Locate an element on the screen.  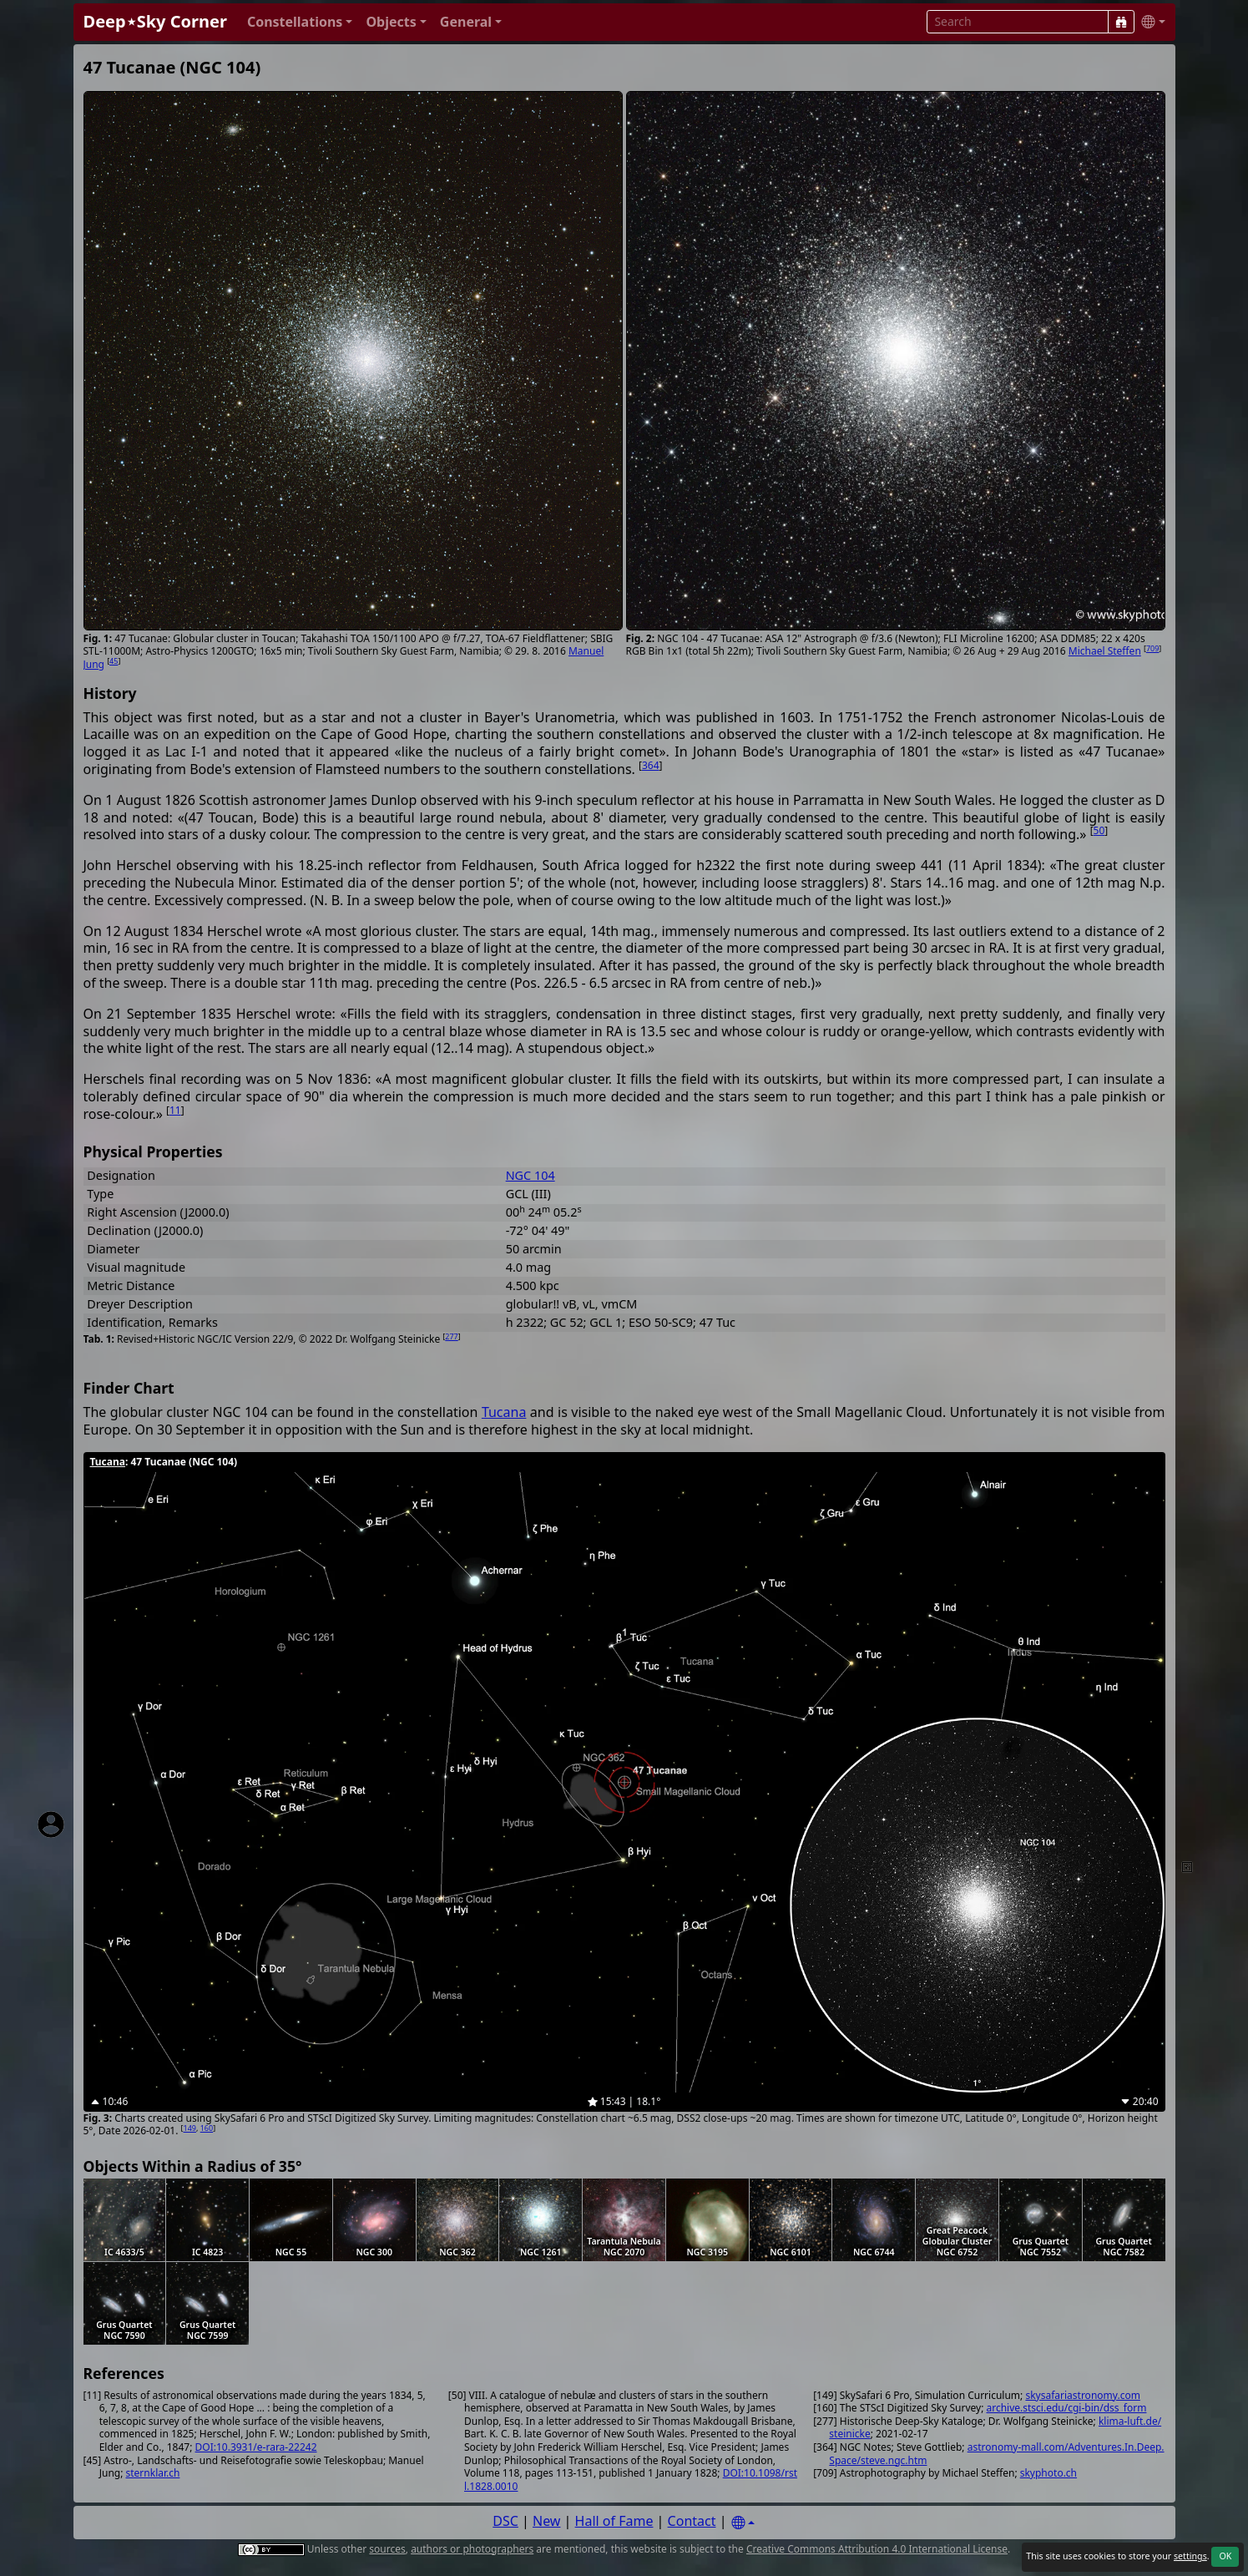
navigate to bottom-left corner is located at coordinates (1187, 1867).